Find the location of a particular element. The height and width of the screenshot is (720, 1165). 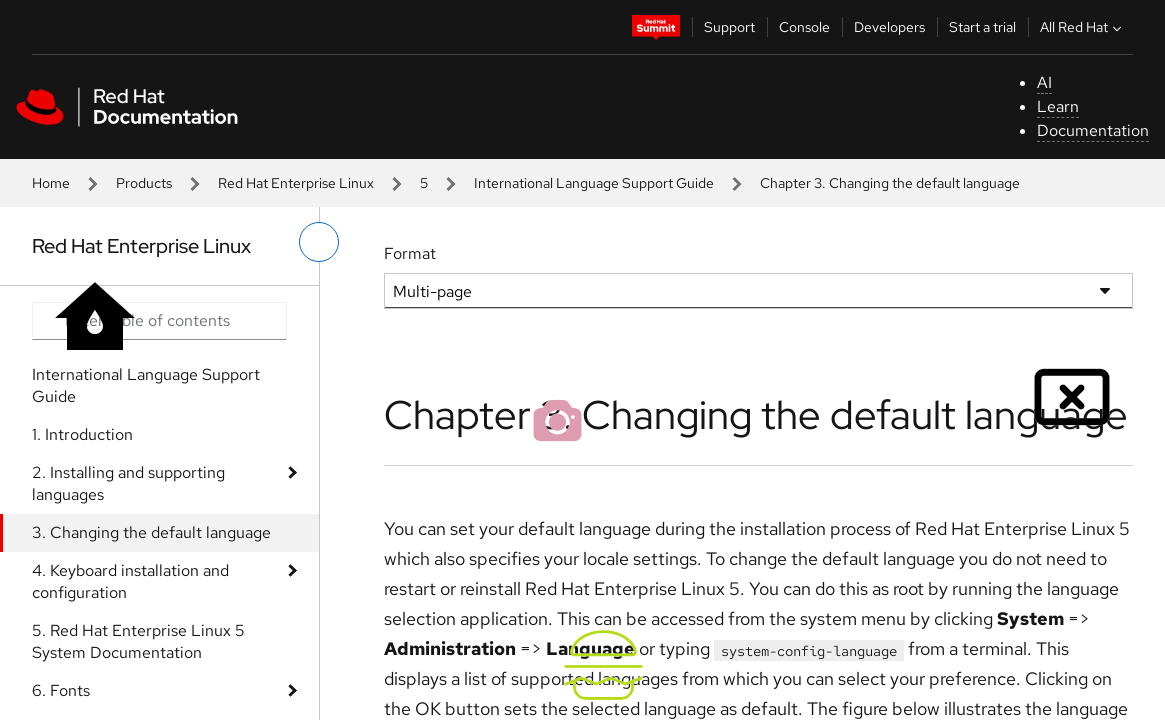

close or dismiss a window is located at coordinates (1072, 397).